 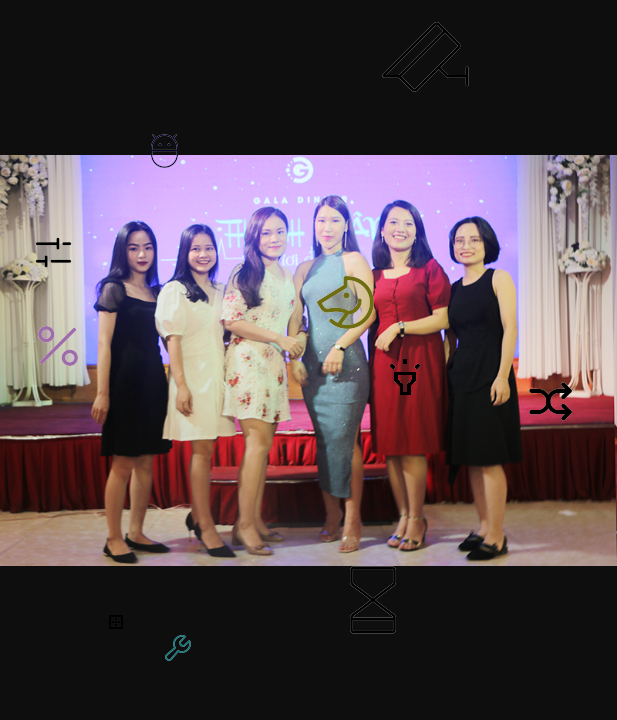 I want to click on android device or system settings, so click(x=164, y=150).